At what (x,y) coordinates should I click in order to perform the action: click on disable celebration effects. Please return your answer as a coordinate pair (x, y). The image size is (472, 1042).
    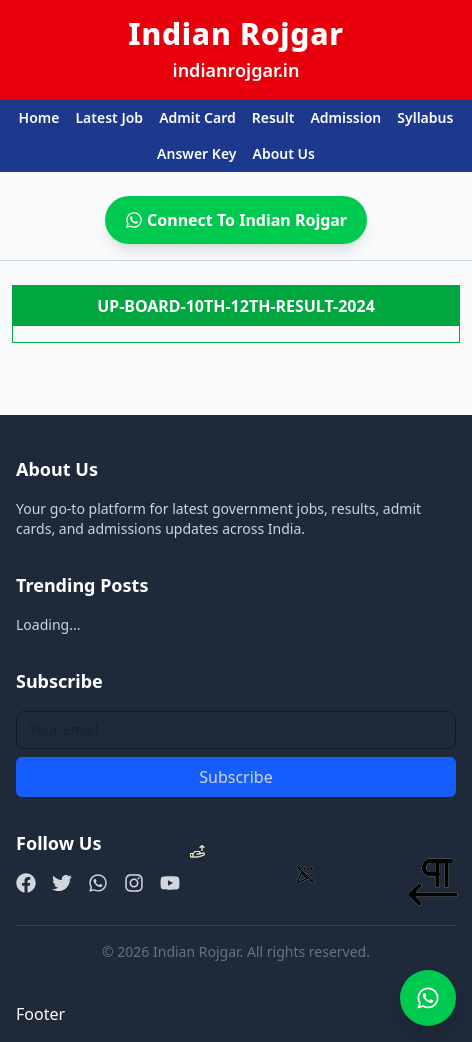
    Looking at the image, I should click on (305, 874).